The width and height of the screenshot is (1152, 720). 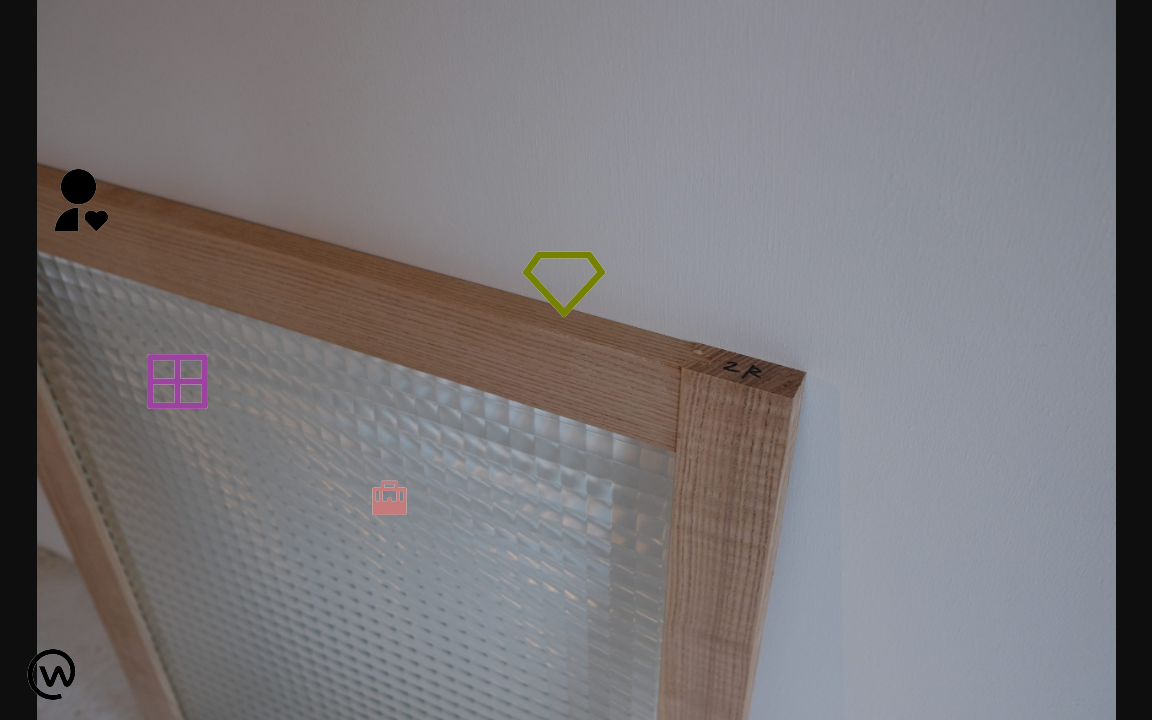 I want to click on view favorite or loved contacts, so click(x=78, y=201).